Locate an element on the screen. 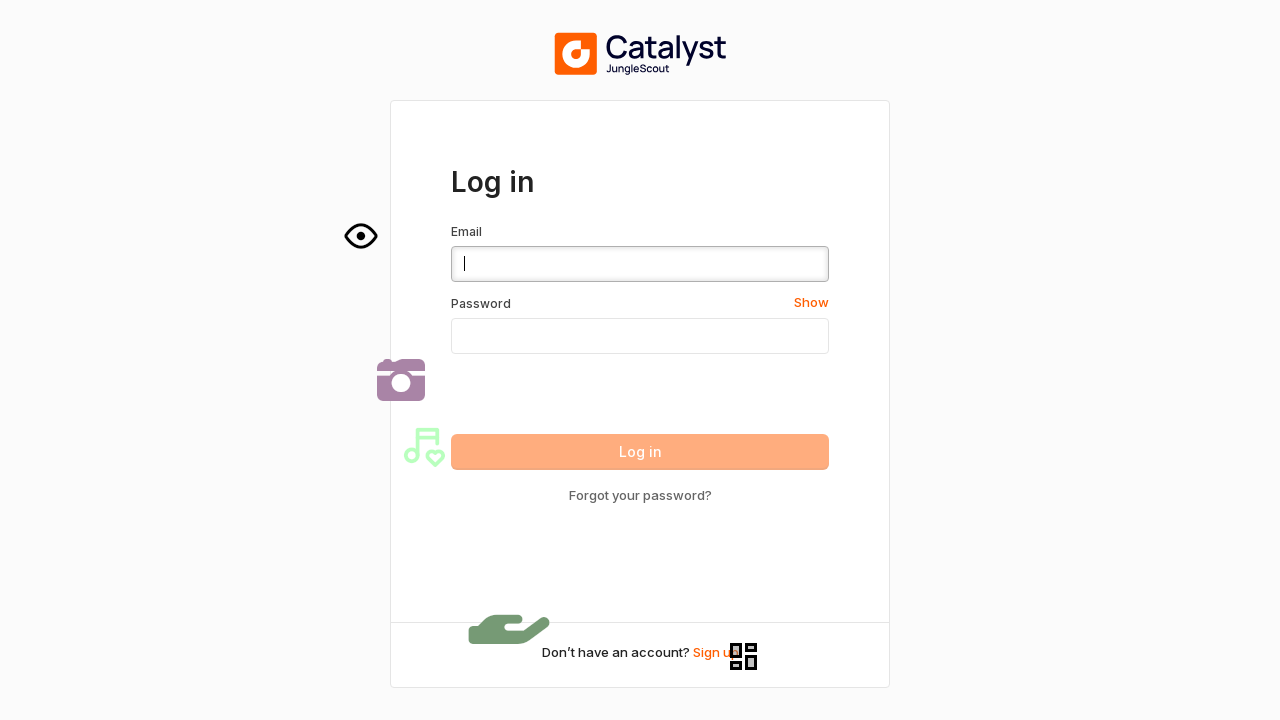 This screenshot has height=720, width=1280. view or preview content is located at coordinates (361, 236).